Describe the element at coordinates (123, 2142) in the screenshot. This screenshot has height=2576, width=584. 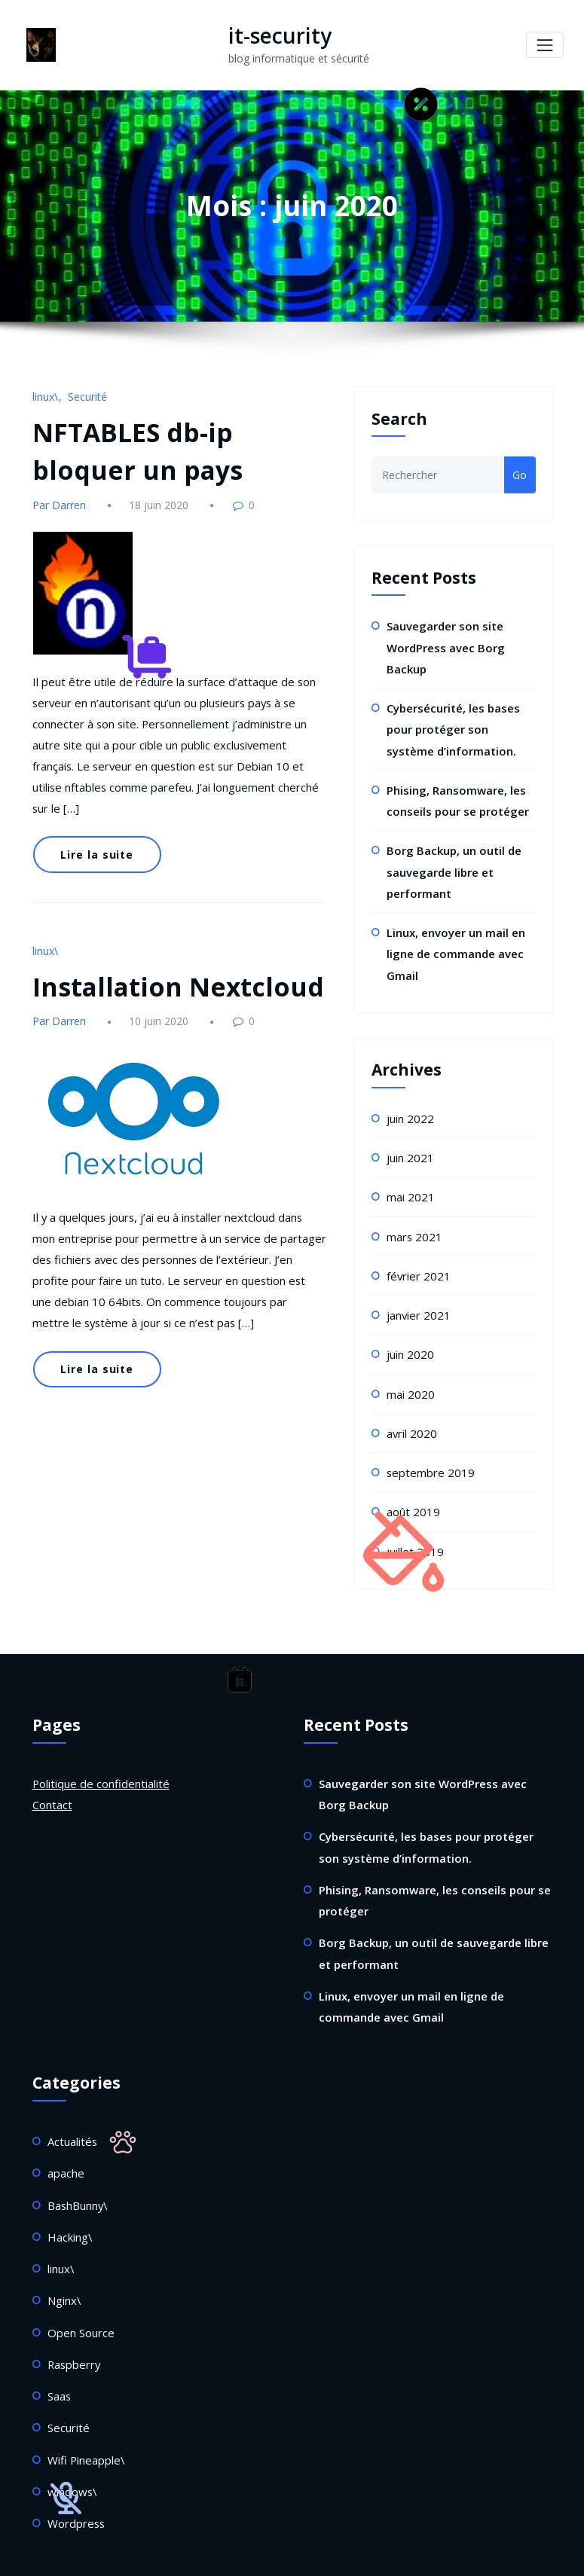
I see `access pet-related features or settings` at that location.